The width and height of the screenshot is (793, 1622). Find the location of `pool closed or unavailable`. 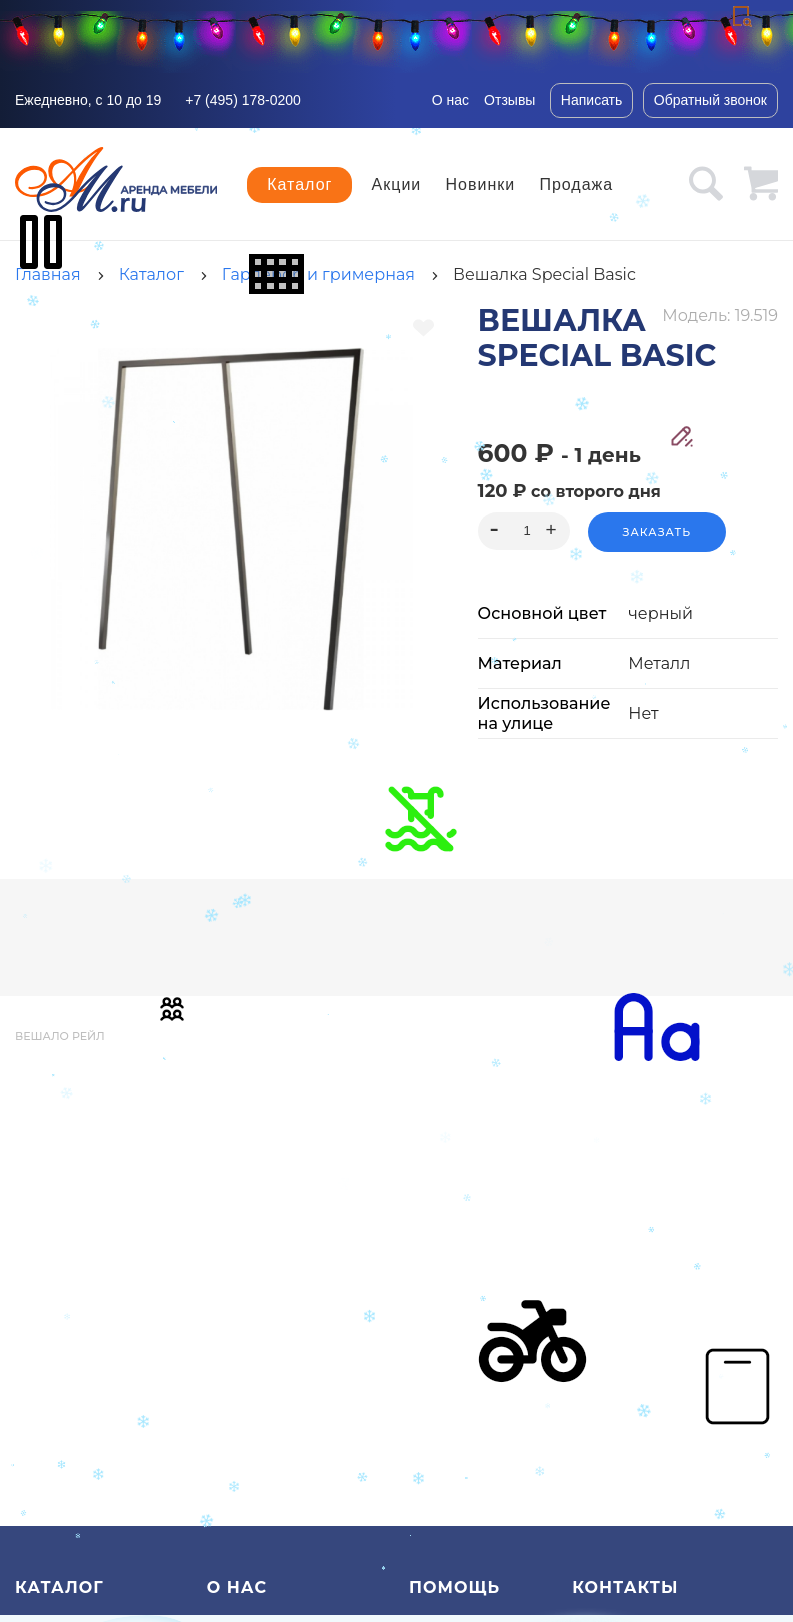

pool closed or unavailable is located at coordinates (421, 819).